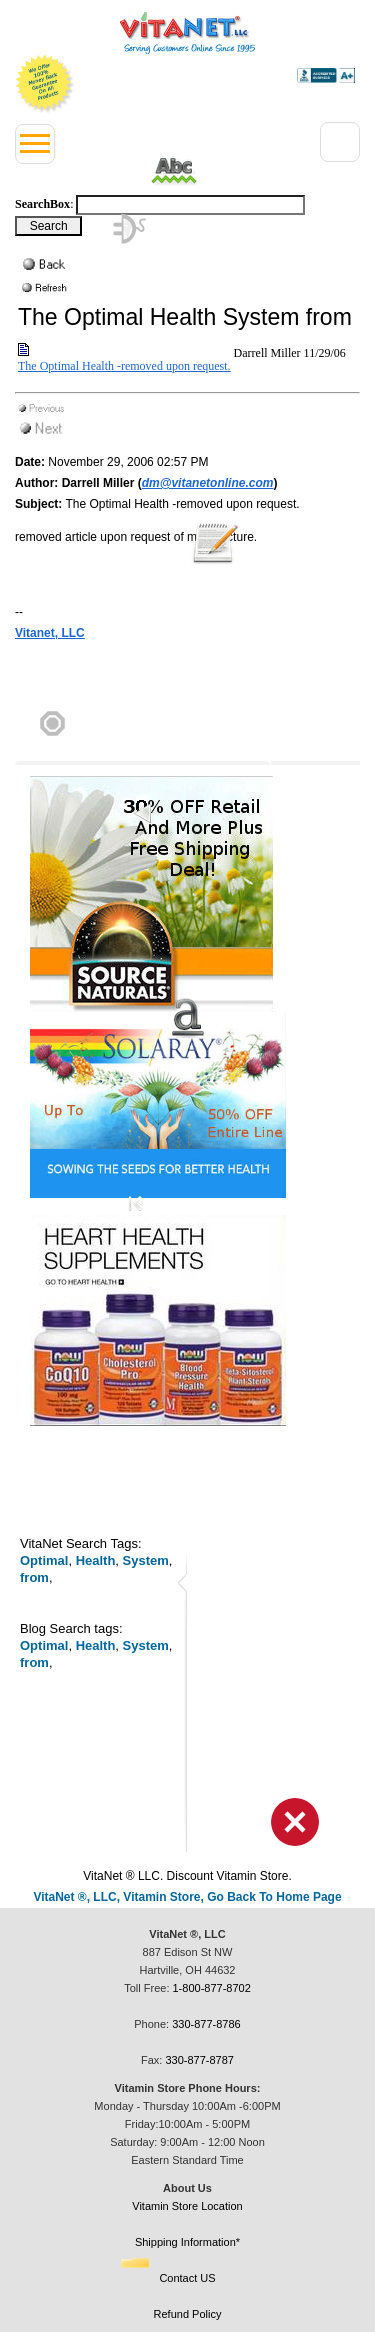 This screenshot has height=2332, width=375. What do you see at coordinates (135, 2258) in the screenshot?
I see `open livefront folder` at bounding box center [135, 2258].